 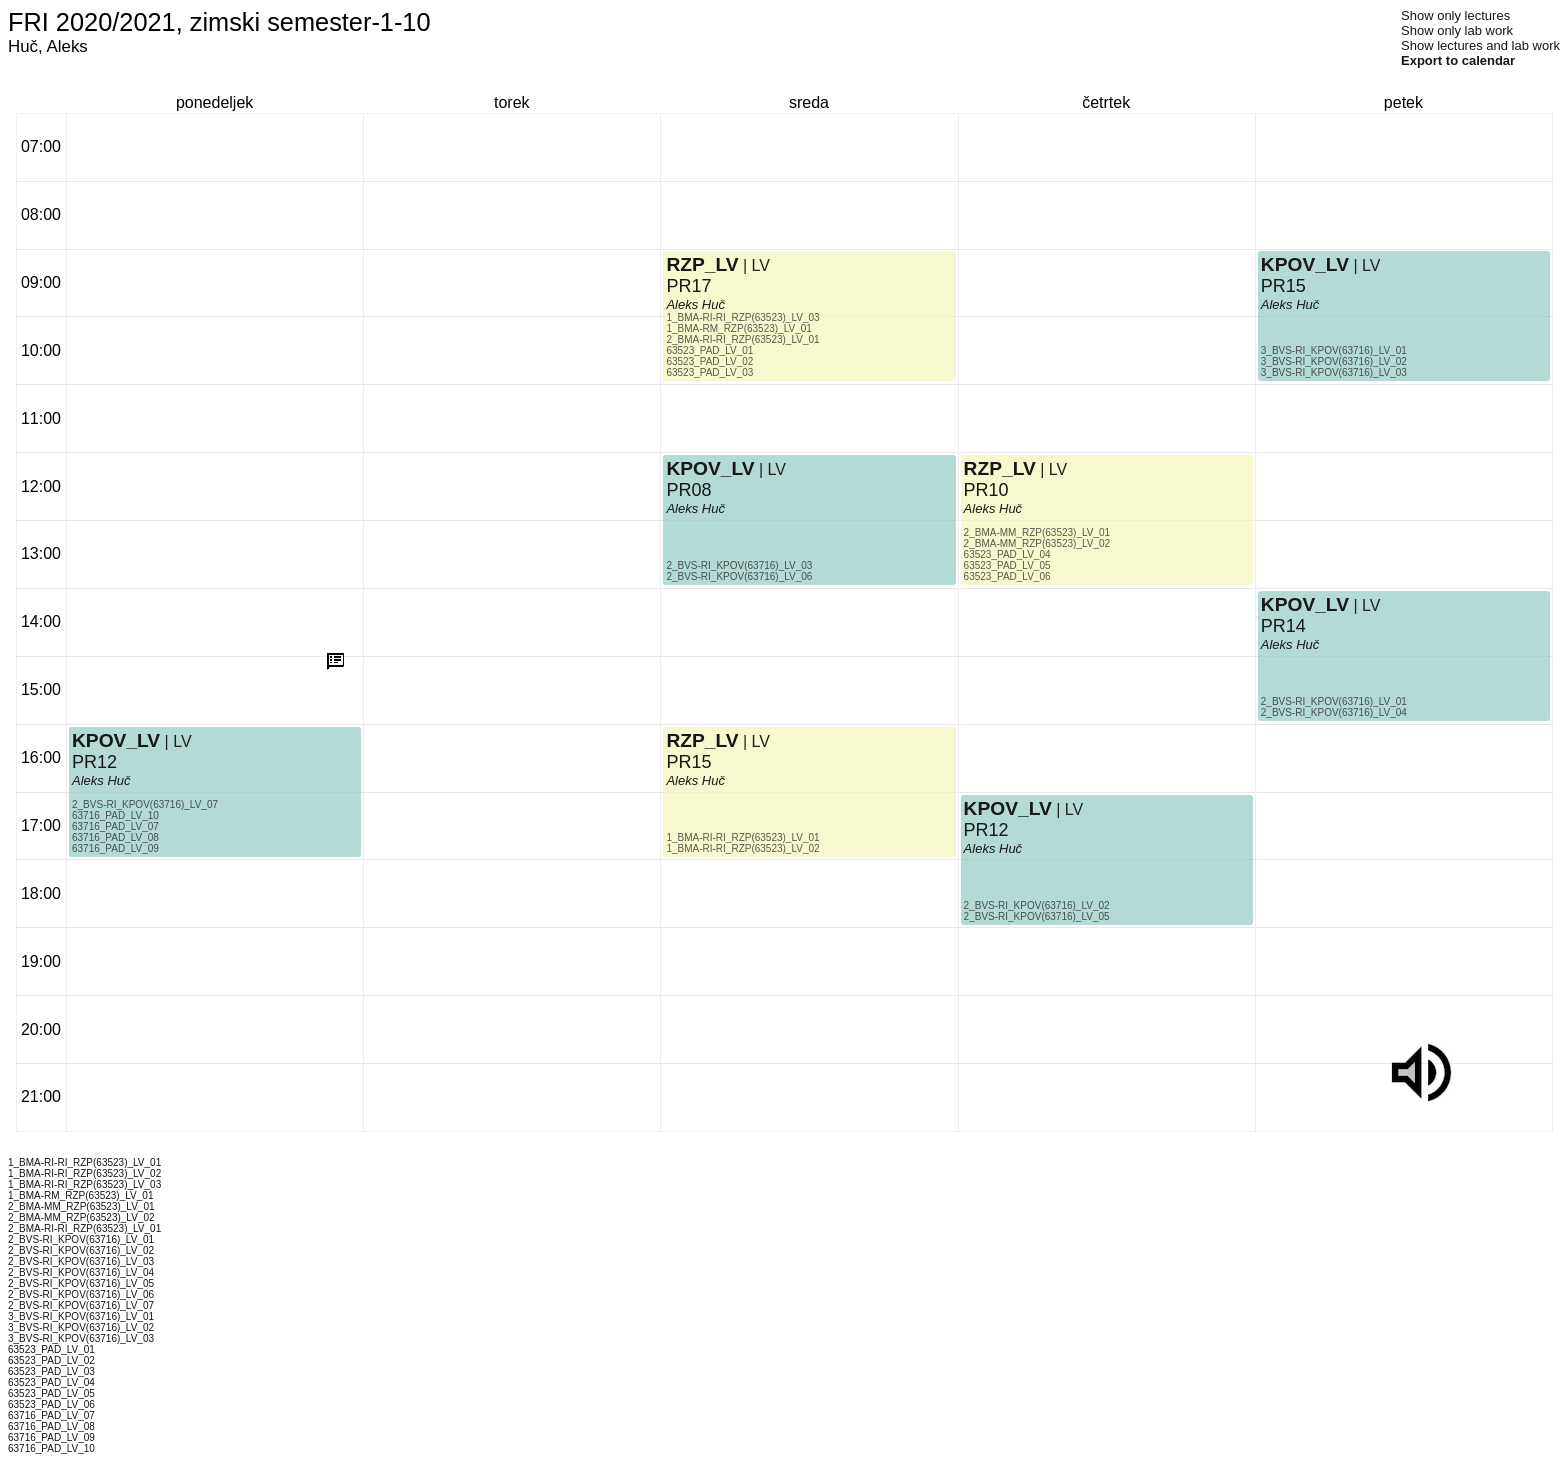 What do you see at coordinates (335, 661) in the screenshot?
I see `view speaker notes or presentation talking points` at bounding box center [335, 661].